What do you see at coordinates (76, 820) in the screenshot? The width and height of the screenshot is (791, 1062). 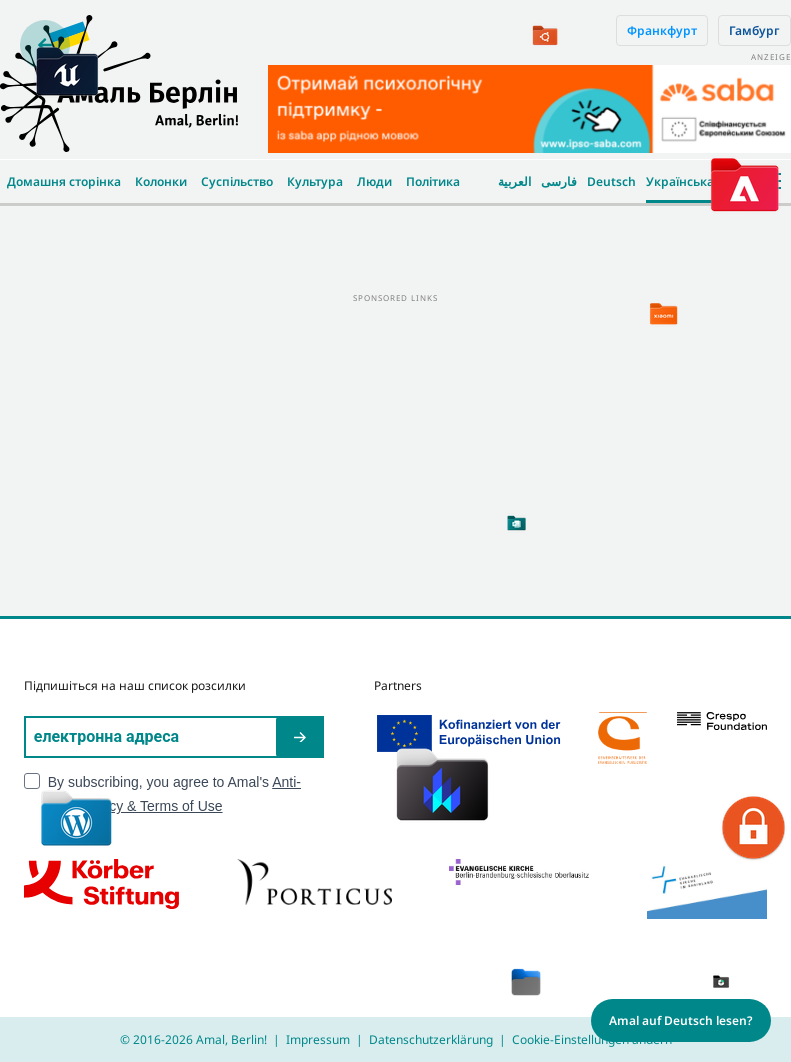 I see `folder containing wordpress website files` at bounding box center [76, 820].